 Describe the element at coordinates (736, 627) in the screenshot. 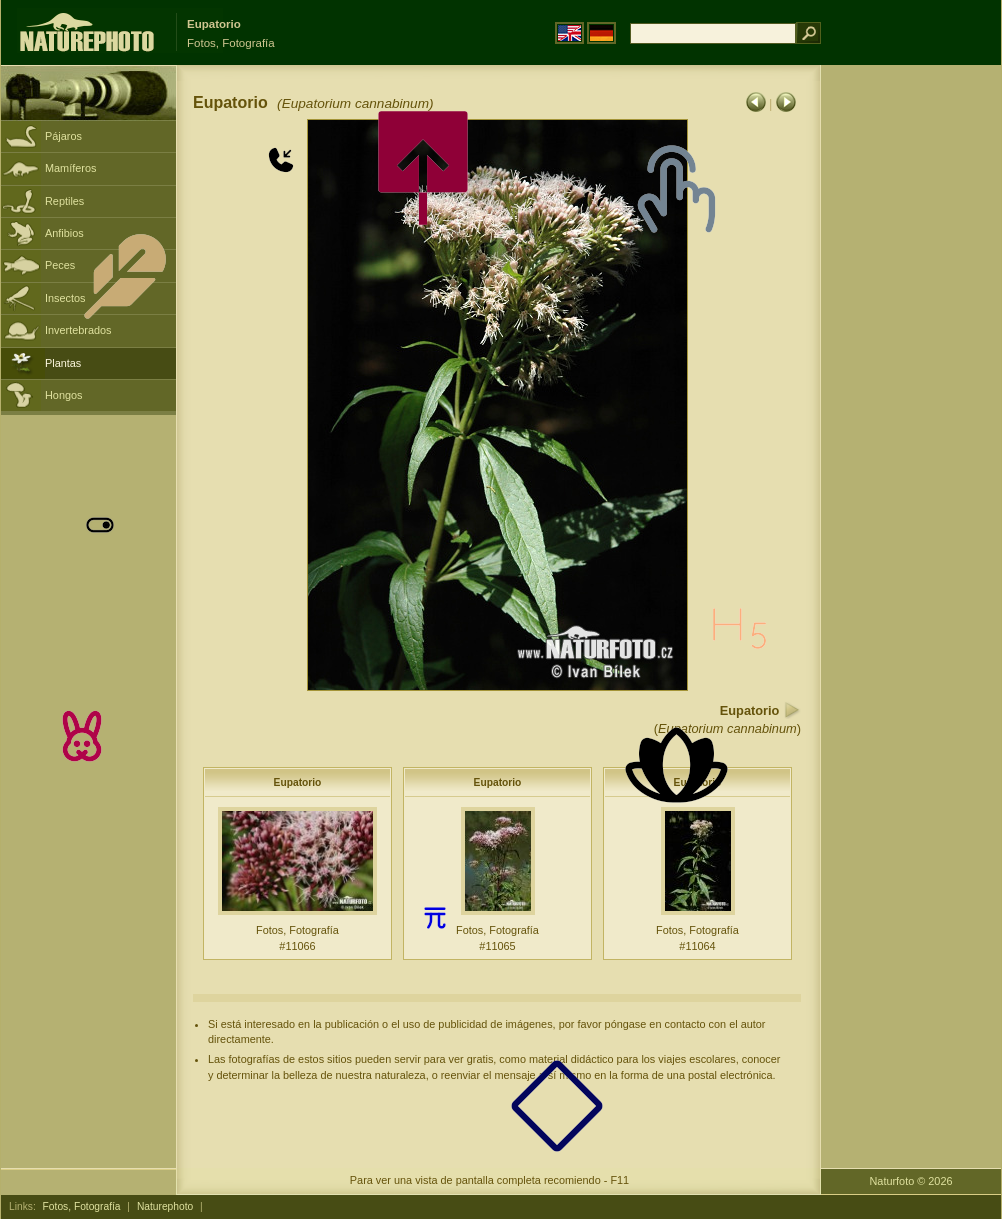

I see `format text as heading level 5` at that location.